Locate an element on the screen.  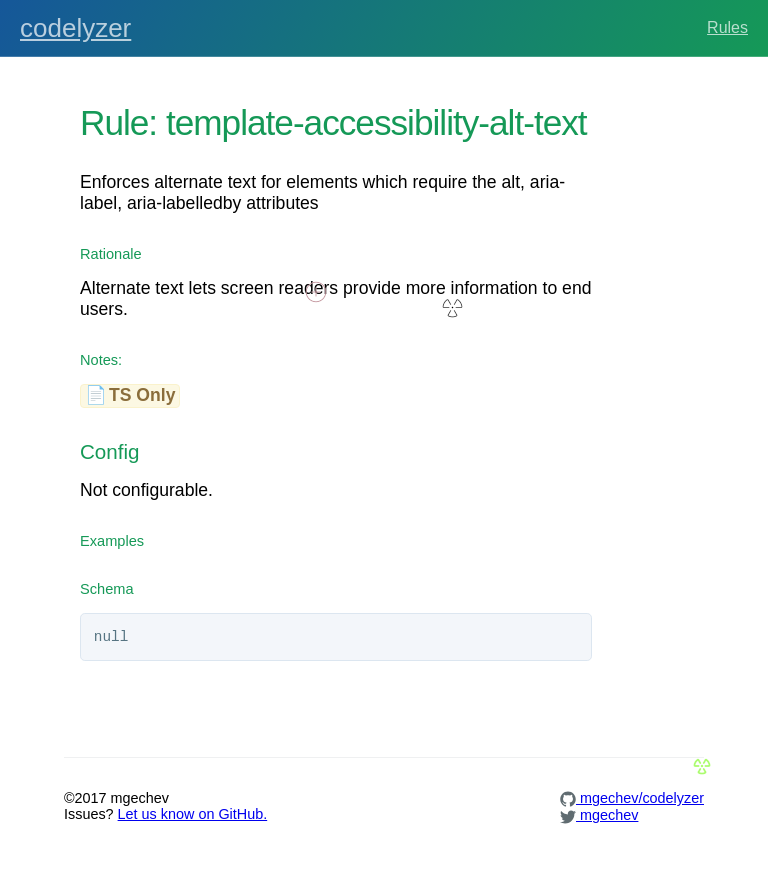
indicates radioactive or hazardous material warning is located at coordinates (702, 766).